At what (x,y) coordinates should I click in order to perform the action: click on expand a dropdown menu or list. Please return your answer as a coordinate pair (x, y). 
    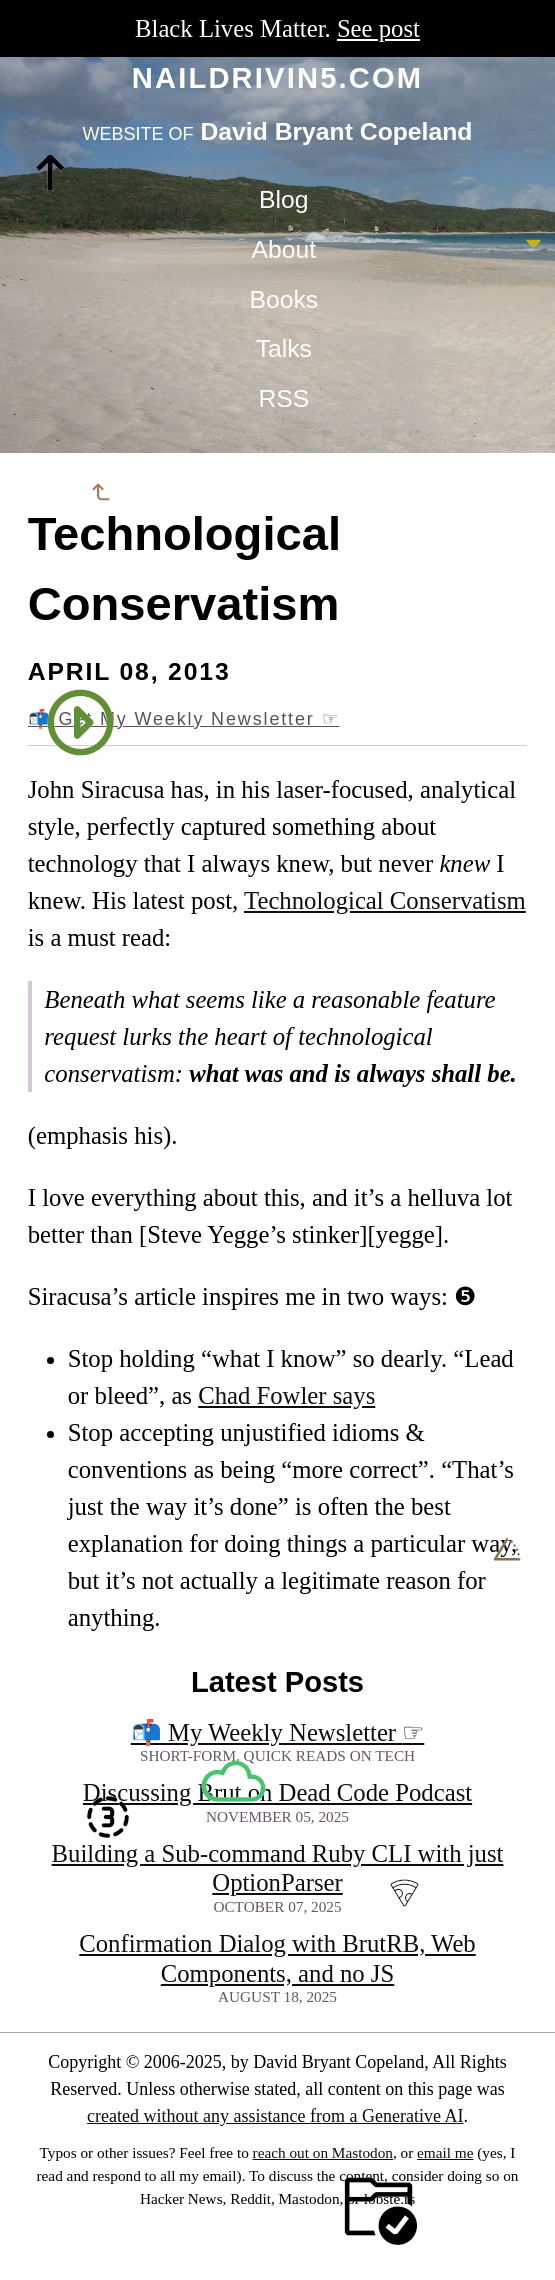
    Looking at the image, I should click on (533, 243).